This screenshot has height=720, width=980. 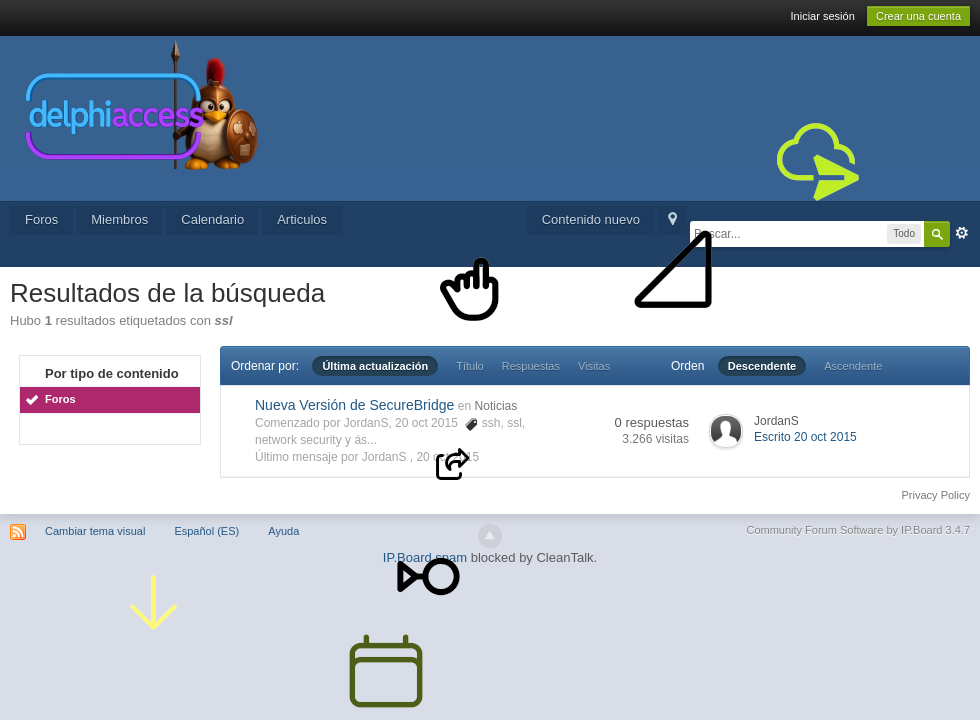 What do you see at coordinates (153, 602) in the screenshot?
I see `scroll down or view more content` at bounding box center [153, 602].